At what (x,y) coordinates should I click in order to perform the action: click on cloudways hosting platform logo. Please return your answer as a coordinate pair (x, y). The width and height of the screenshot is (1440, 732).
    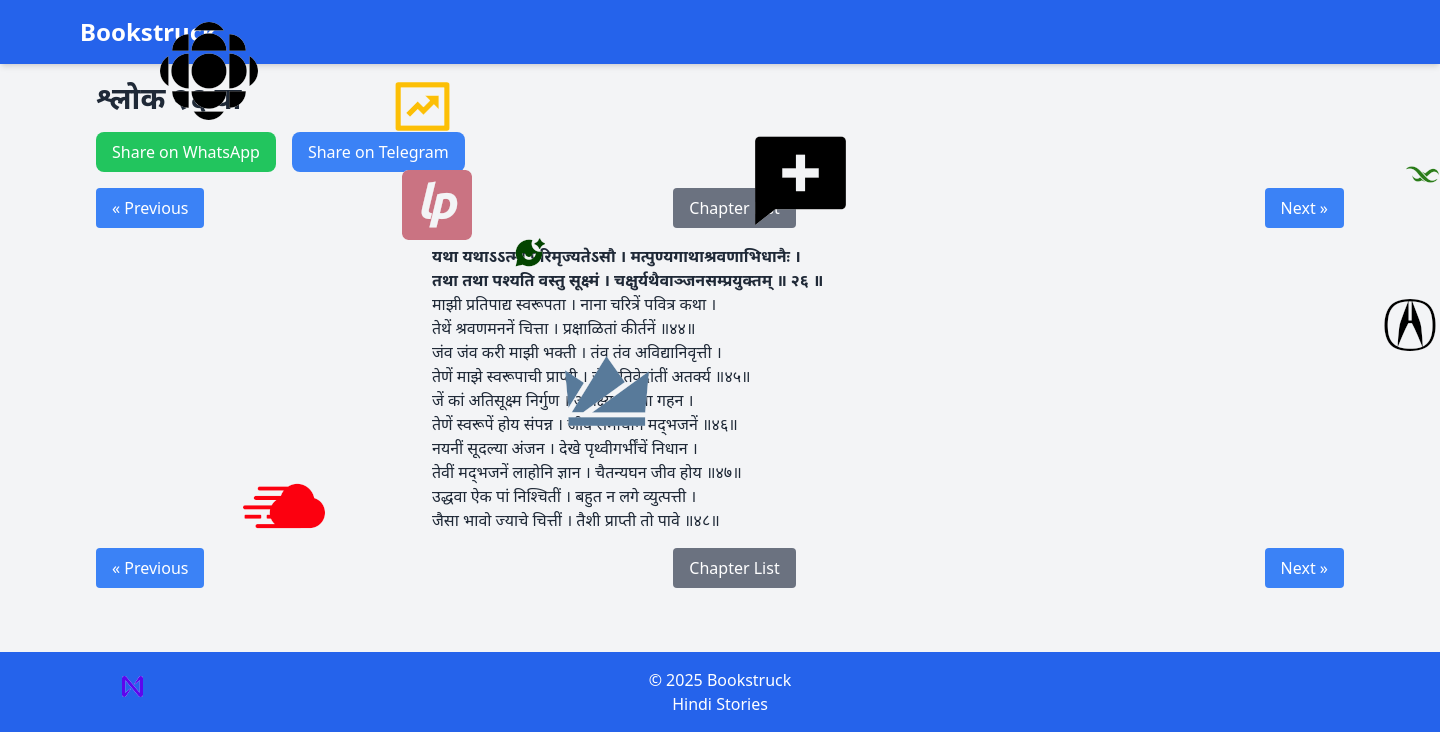
    Looking at the image, I should click on (284, 506).